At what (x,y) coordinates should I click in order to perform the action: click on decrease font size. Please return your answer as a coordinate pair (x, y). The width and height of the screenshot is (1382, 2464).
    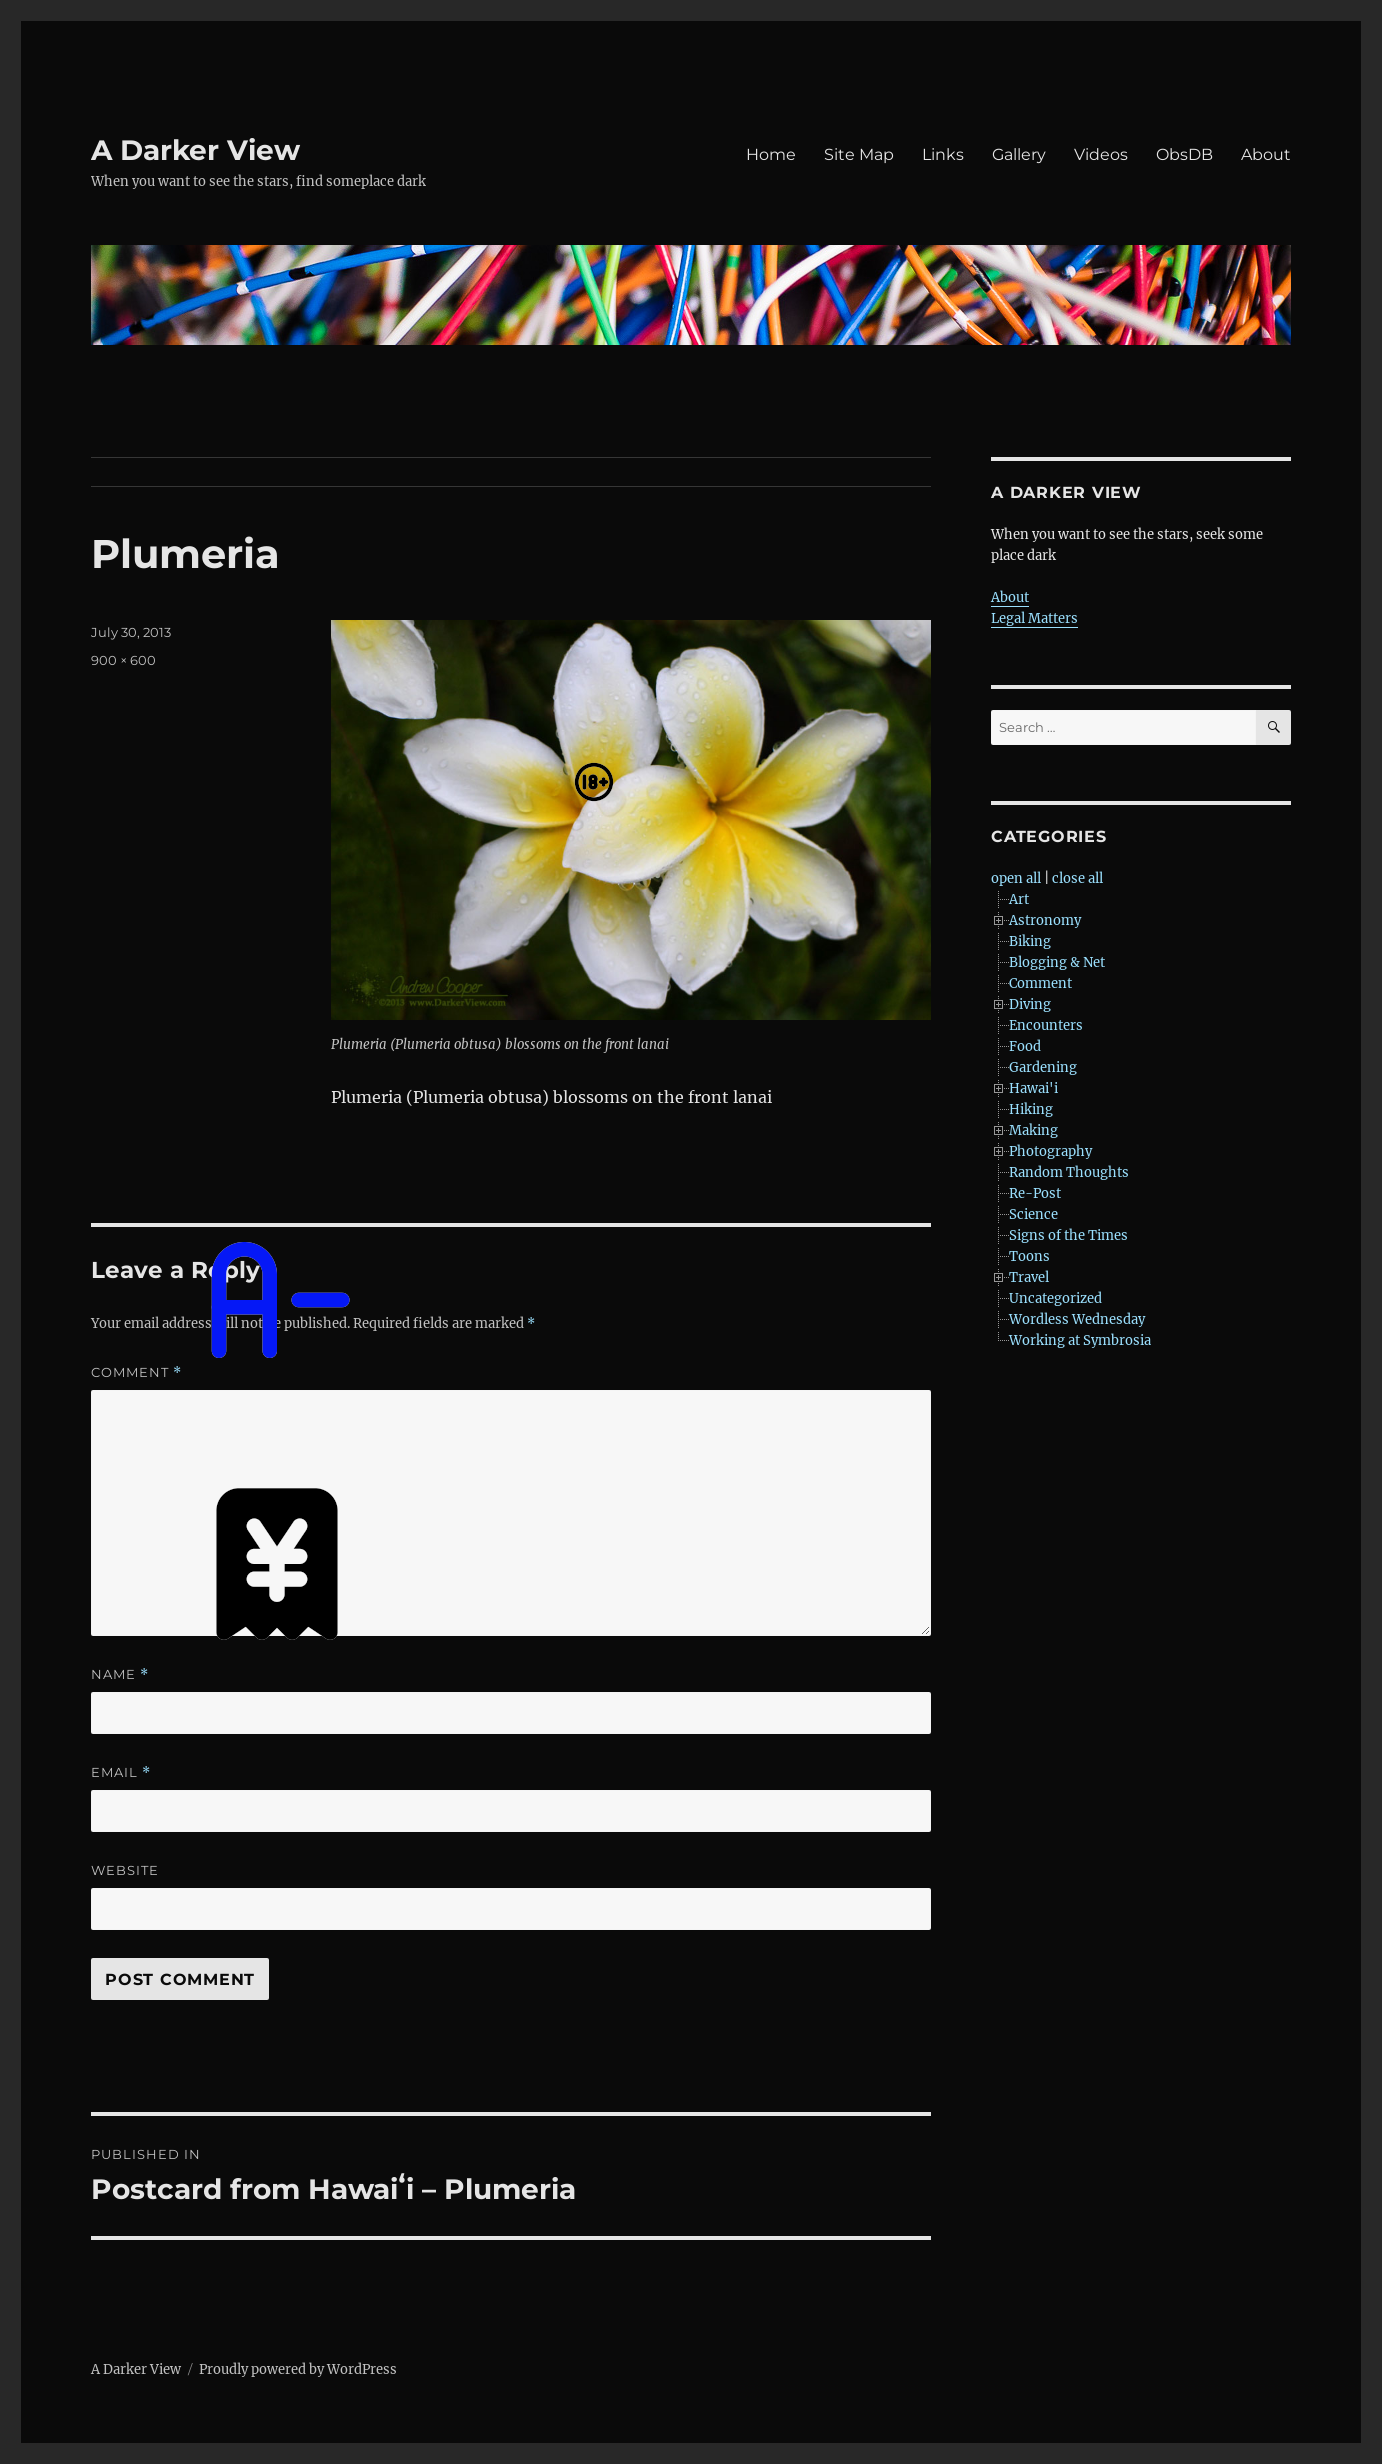
    Looking at the image, I should click on (277, 1300).